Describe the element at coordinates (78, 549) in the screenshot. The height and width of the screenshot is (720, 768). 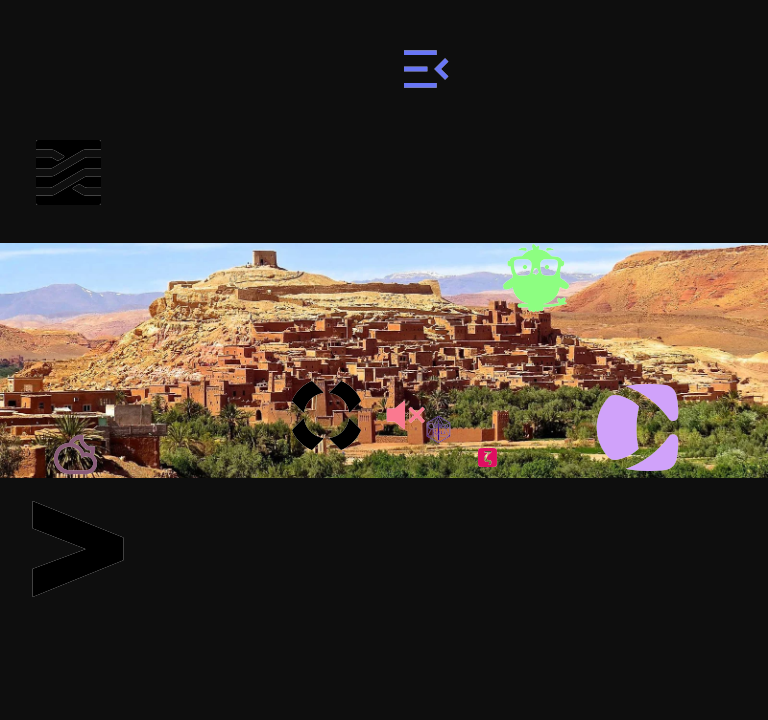
I see `accenture company logo` at that location.